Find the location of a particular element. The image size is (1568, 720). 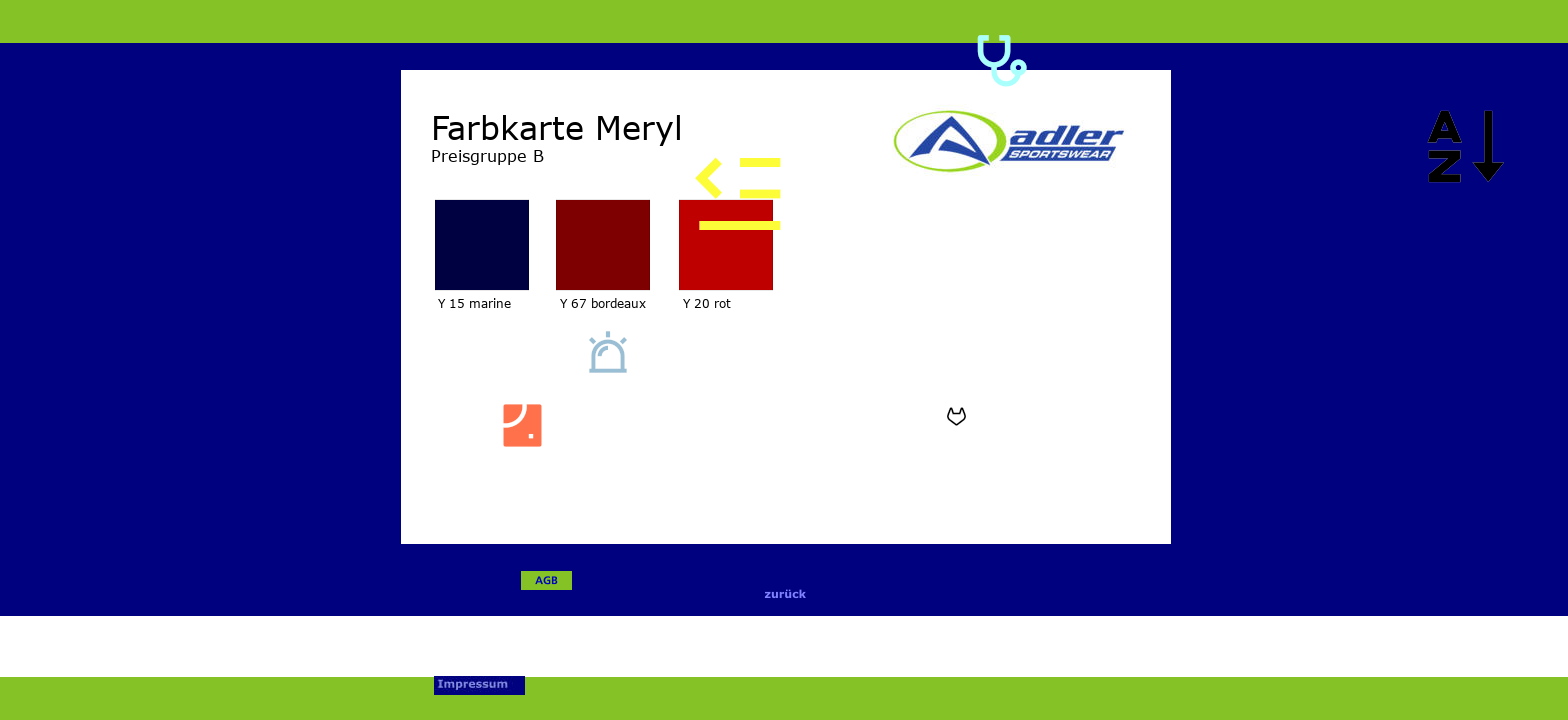

access local storage or hard drive is located at coordinates (522, 425).